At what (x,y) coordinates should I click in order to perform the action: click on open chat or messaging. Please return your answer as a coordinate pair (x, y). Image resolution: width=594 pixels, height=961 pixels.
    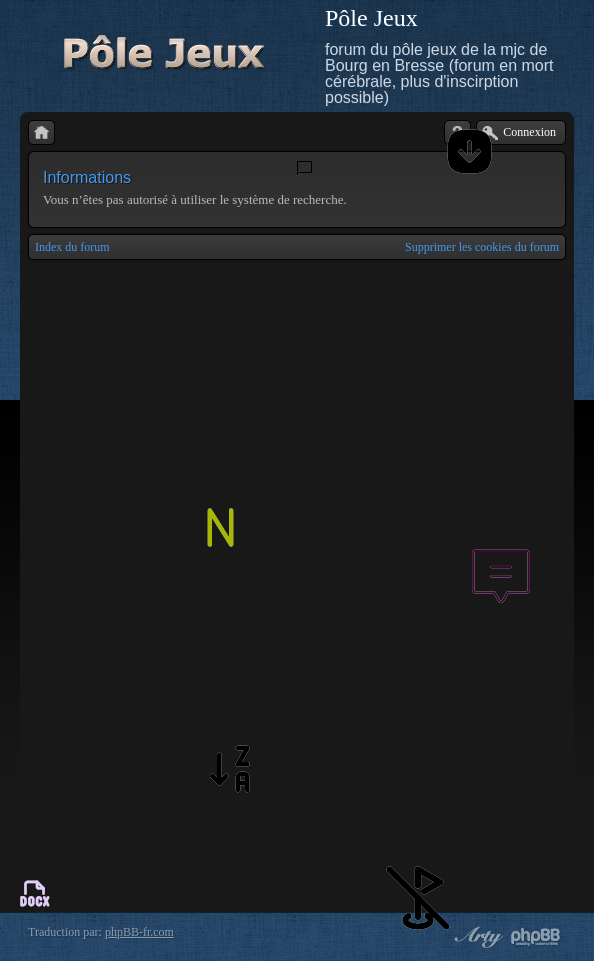
    Looking at the image, I should click on (501, 574).